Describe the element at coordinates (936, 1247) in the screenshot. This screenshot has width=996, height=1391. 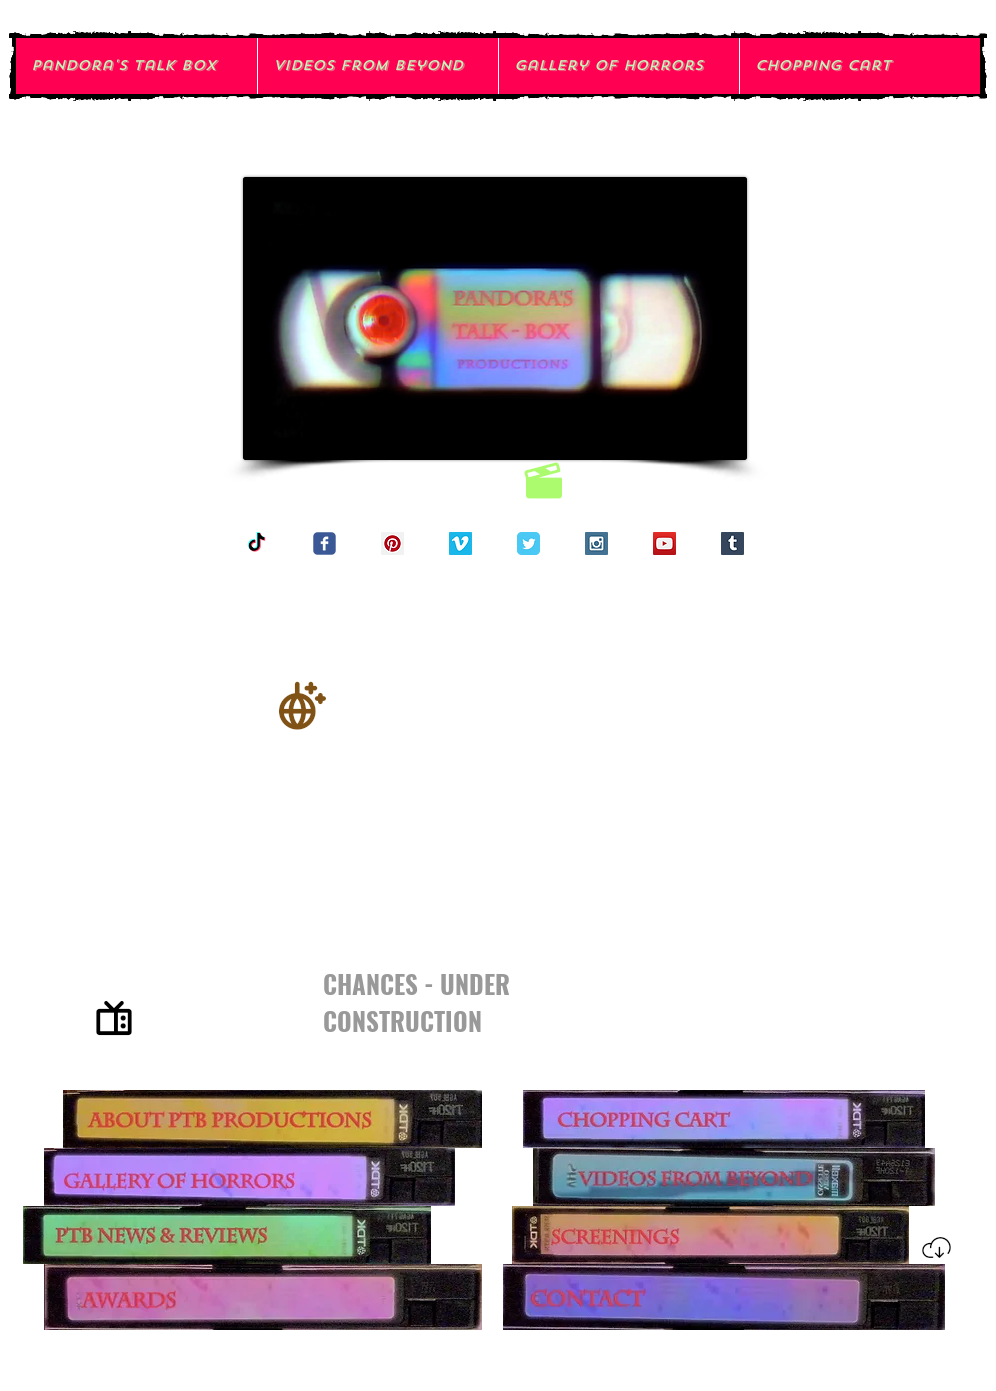
I see `download from cloud storage` at that location.